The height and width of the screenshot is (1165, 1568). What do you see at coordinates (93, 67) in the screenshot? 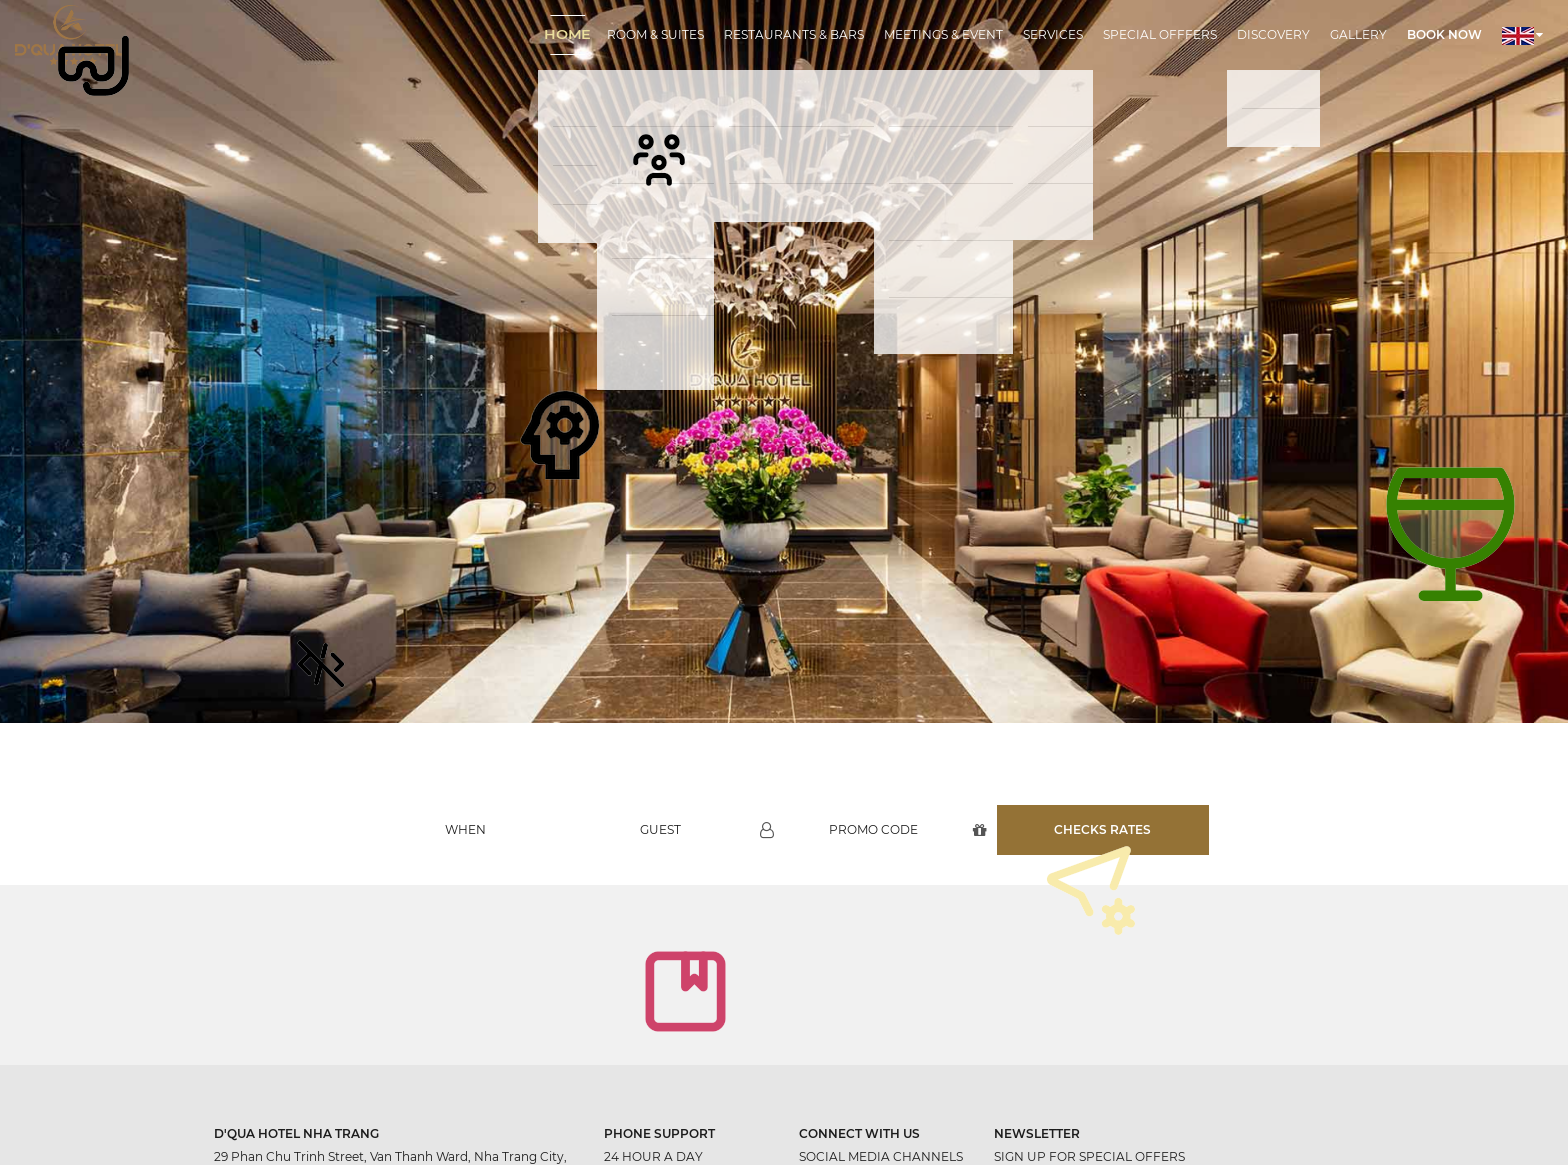
I see `access scuba diving or snorkeling activities` at bounding box center [93, 67].